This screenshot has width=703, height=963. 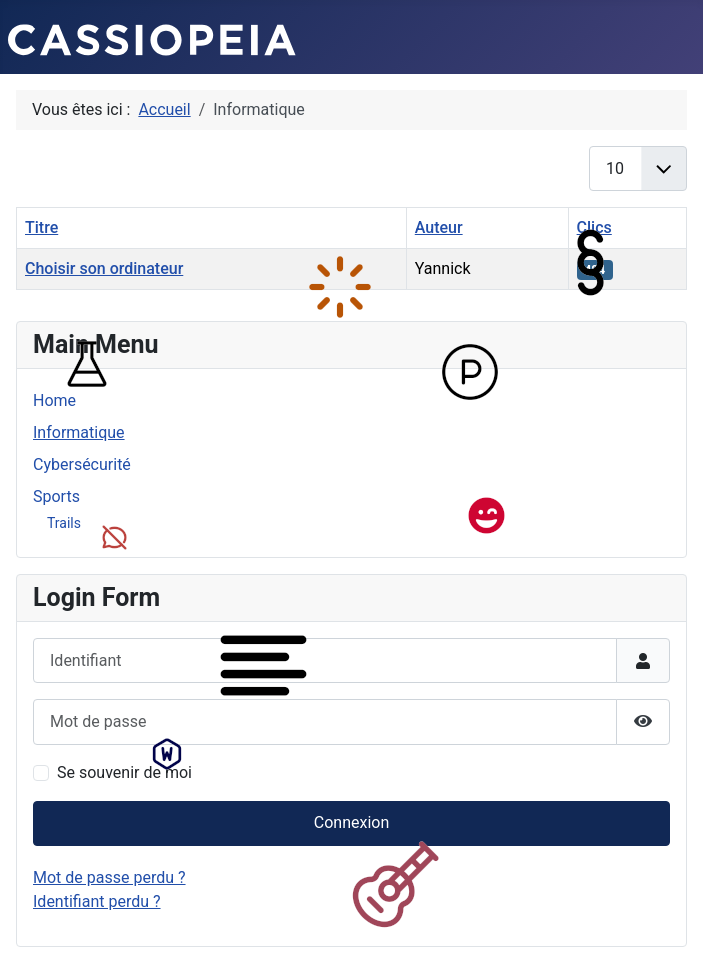 What do you see at coordinates (167, 754) in the screenshot?
I see `open or access a service starting with "W"` at bounding box center [167, 754].